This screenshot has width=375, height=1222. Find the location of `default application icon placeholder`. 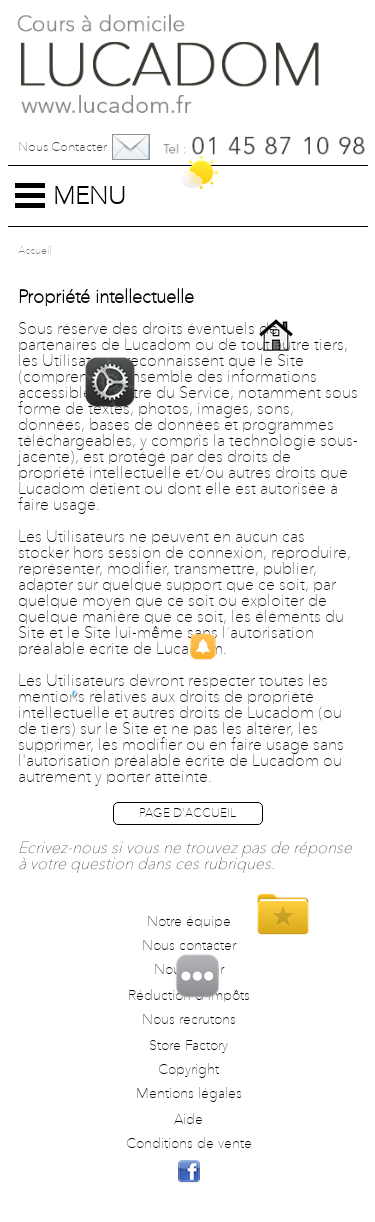

default application icon placeholder is located at coordinates (110, 382).